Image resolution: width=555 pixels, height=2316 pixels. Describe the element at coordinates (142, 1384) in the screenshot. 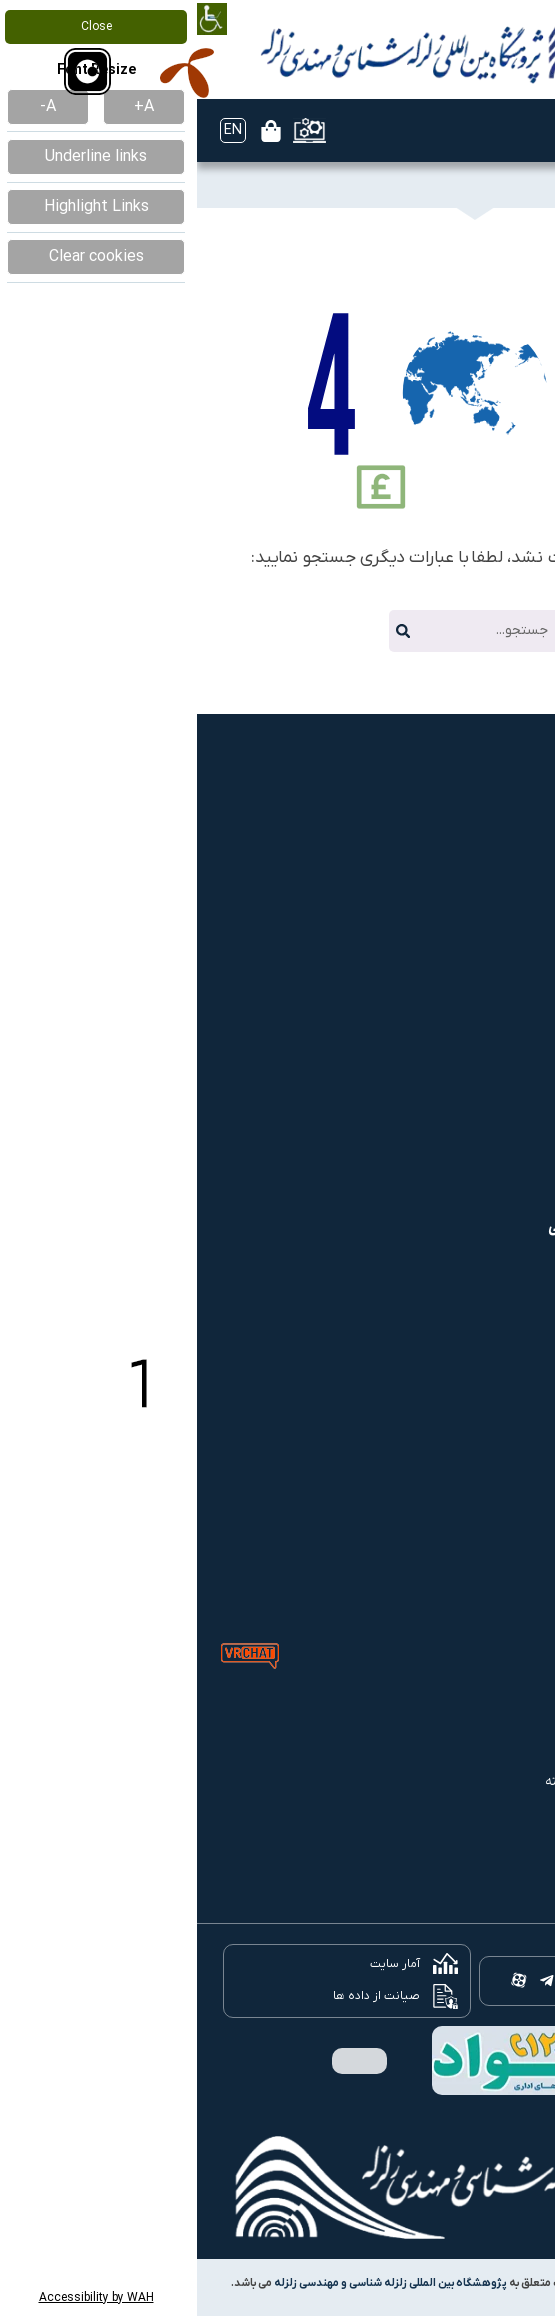

I see `indicates first item or top priority` at that location.